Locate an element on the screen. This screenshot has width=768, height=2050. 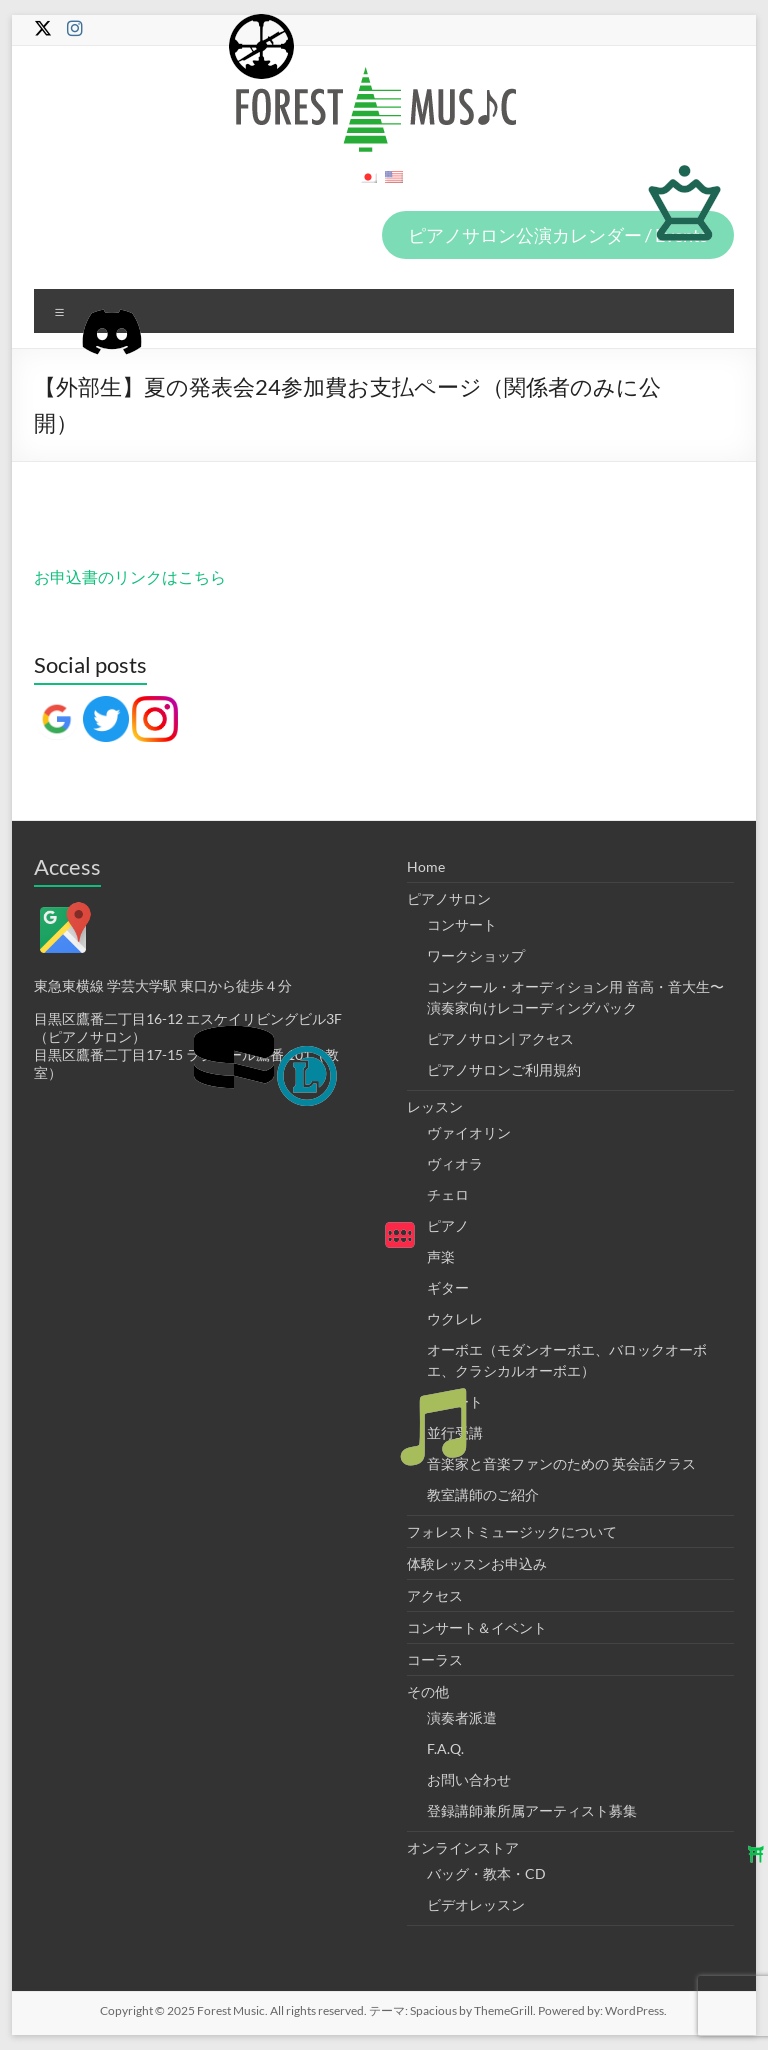
open Discord app is located at coordinates (112, 332).